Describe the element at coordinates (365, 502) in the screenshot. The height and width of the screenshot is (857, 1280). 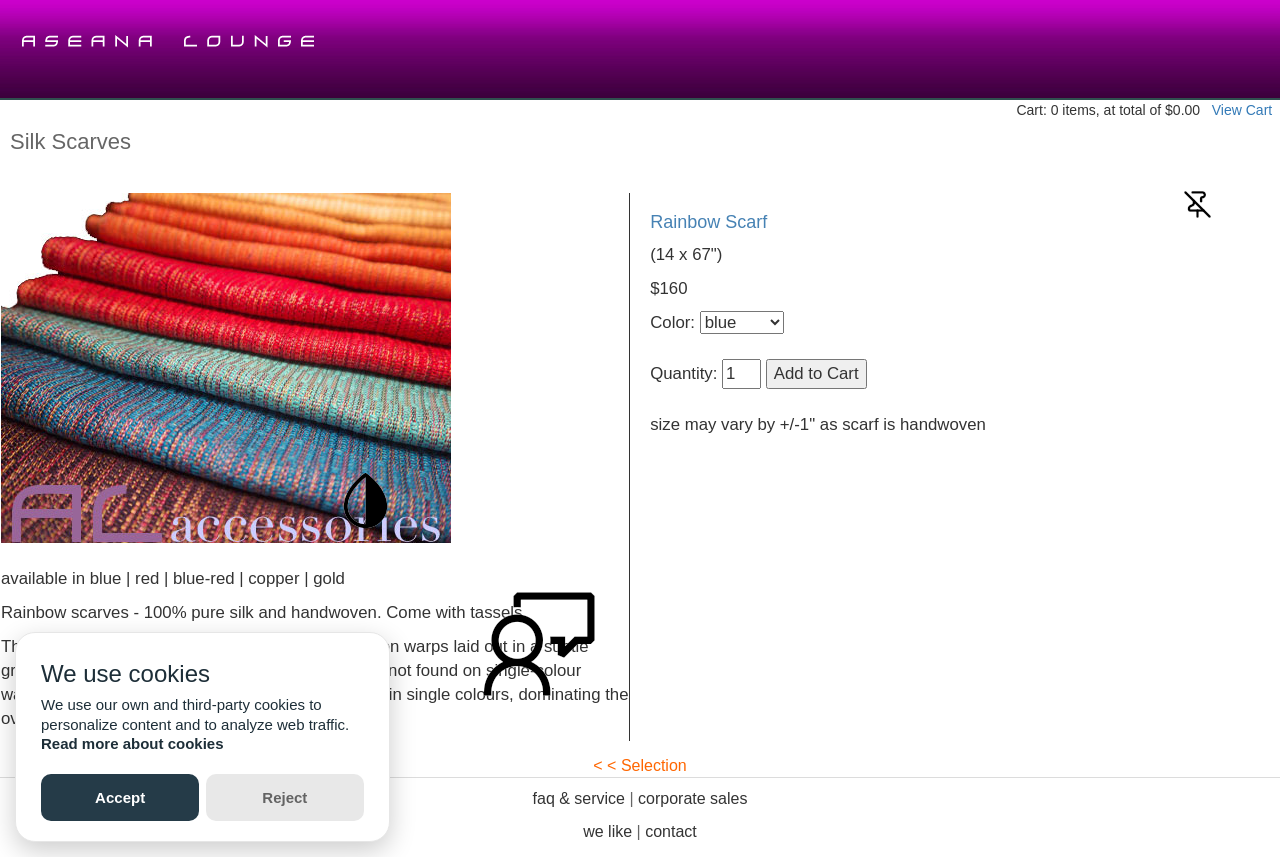
I see `adjust color saturation or contrast settings` at that location.